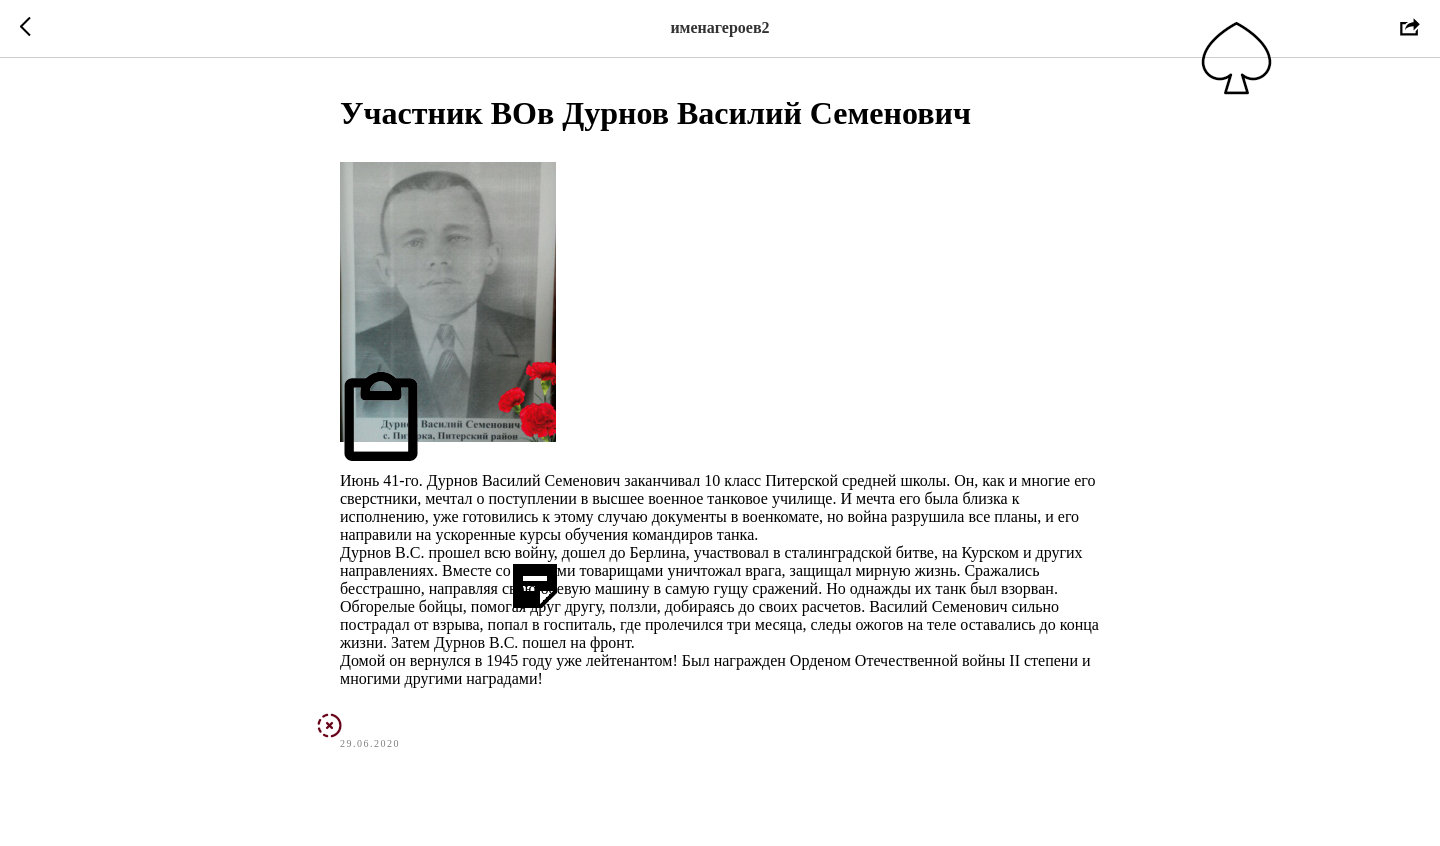 The image size is (1440, 846). Describe the element at coordinates (381, 418) in the screenshot. I see `copy to clipboard` at that location.